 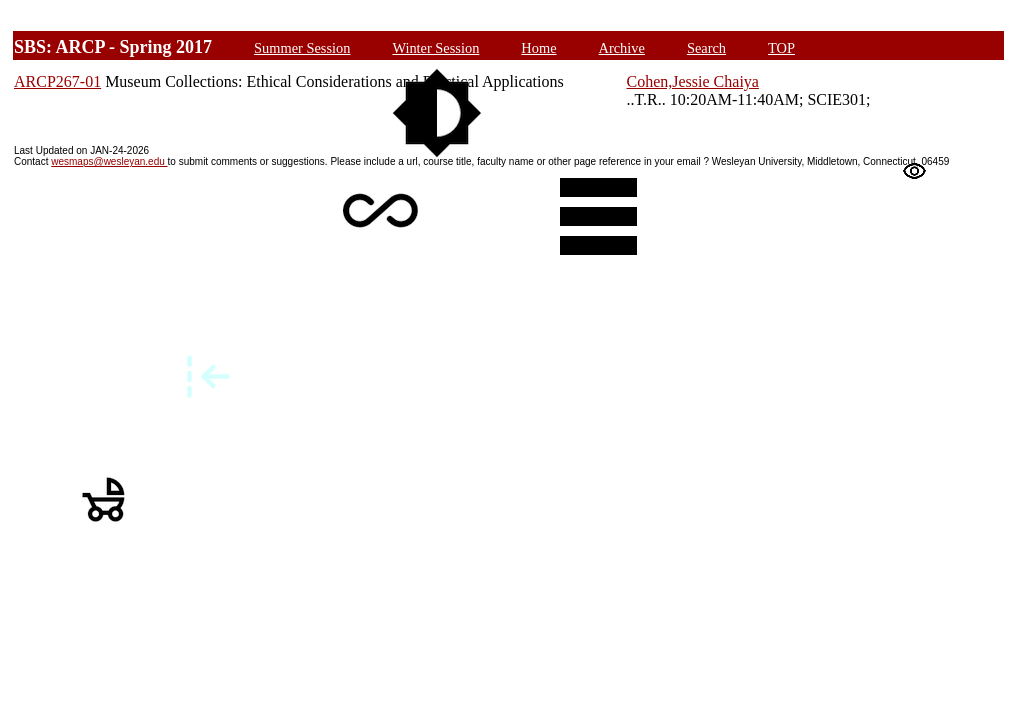 What do you see at coordinates (914, 171) in the screenshot?
I see `toggle visibility of an item` at bounding box center [914, 171].